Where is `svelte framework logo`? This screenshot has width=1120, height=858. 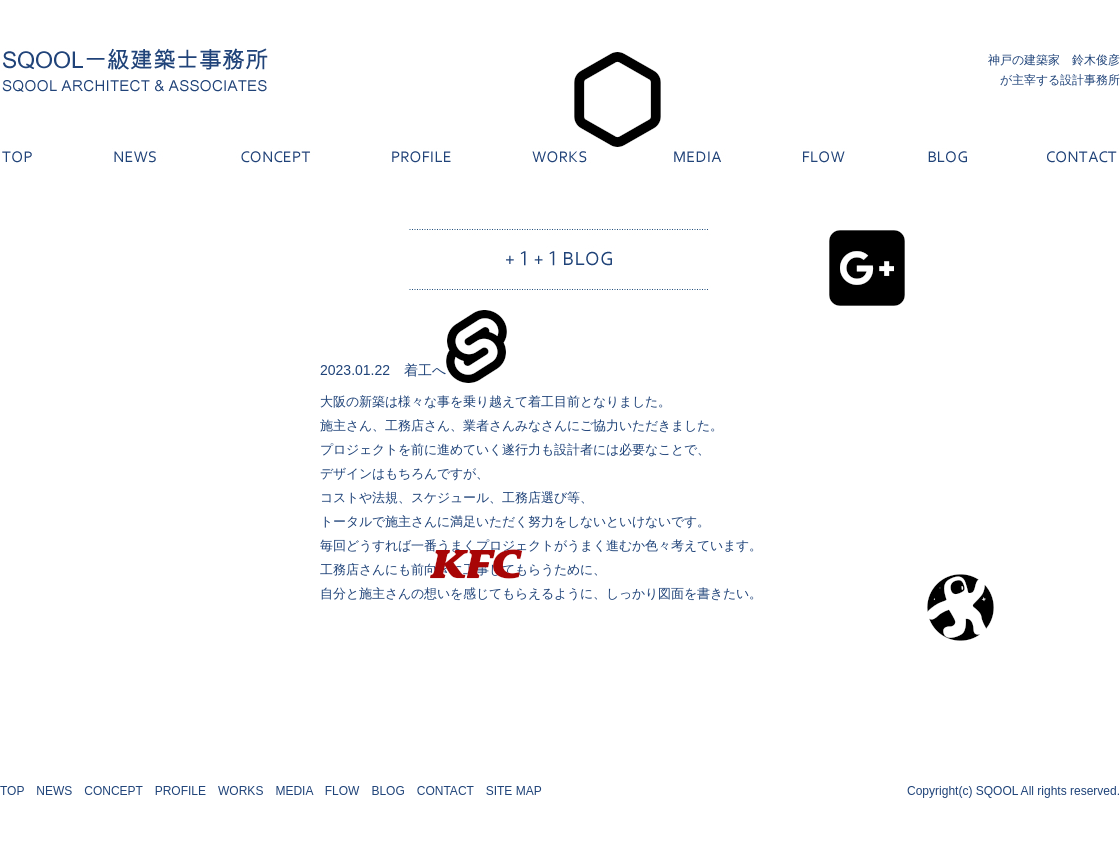
svelte framework logo is located at coordinates (476, 346).